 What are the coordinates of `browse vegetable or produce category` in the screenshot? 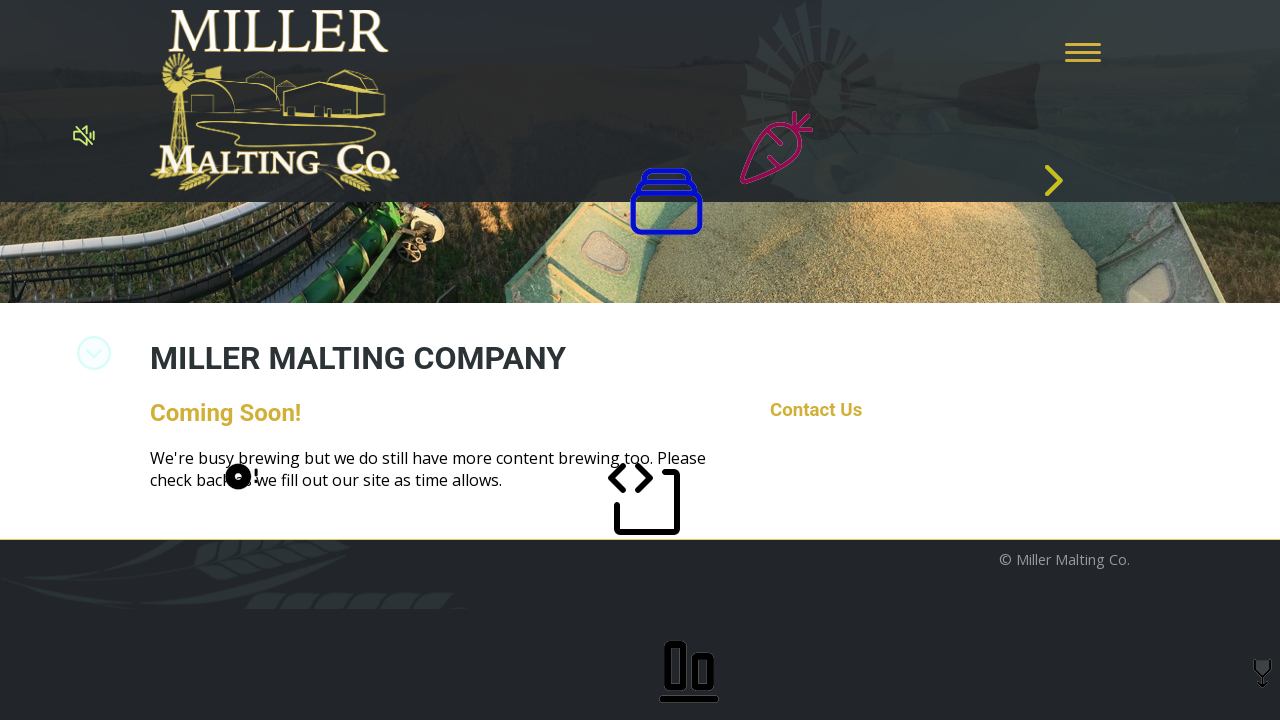 It's located at (775, 149).